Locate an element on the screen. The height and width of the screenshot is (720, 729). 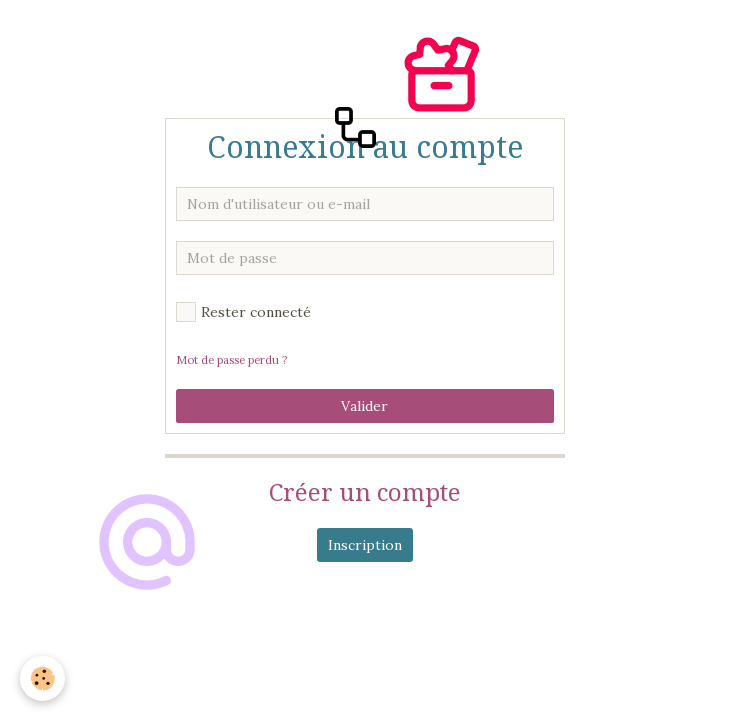
view or manage automated workflows is located at coordinates (355, 127).